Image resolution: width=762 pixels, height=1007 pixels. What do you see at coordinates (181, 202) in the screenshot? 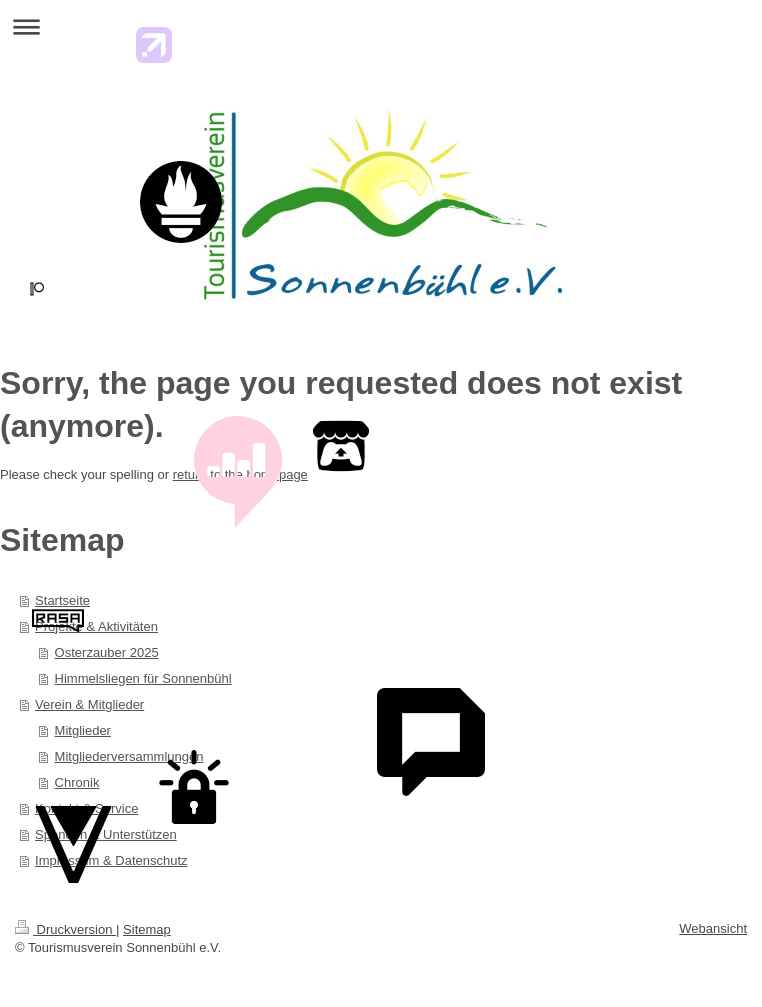
I see `prometheus monitoring system logo` at bounding box center [181, 202].